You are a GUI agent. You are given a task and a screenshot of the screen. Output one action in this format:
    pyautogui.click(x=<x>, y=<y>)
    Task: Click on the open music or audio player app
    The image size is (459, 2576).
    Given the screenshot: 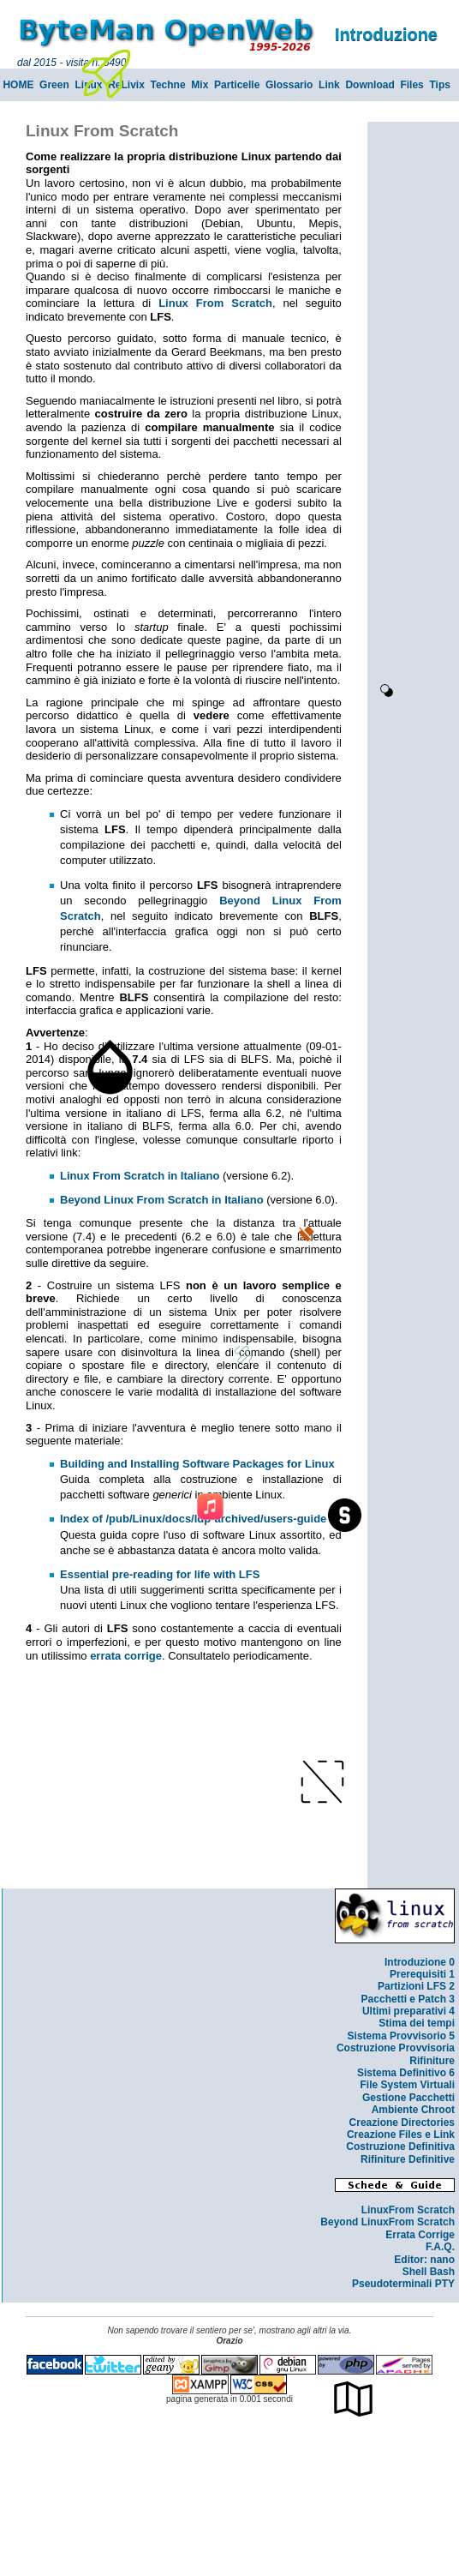 What is the action you would take?
    pyautogui.click(x=210, y=1506)
    